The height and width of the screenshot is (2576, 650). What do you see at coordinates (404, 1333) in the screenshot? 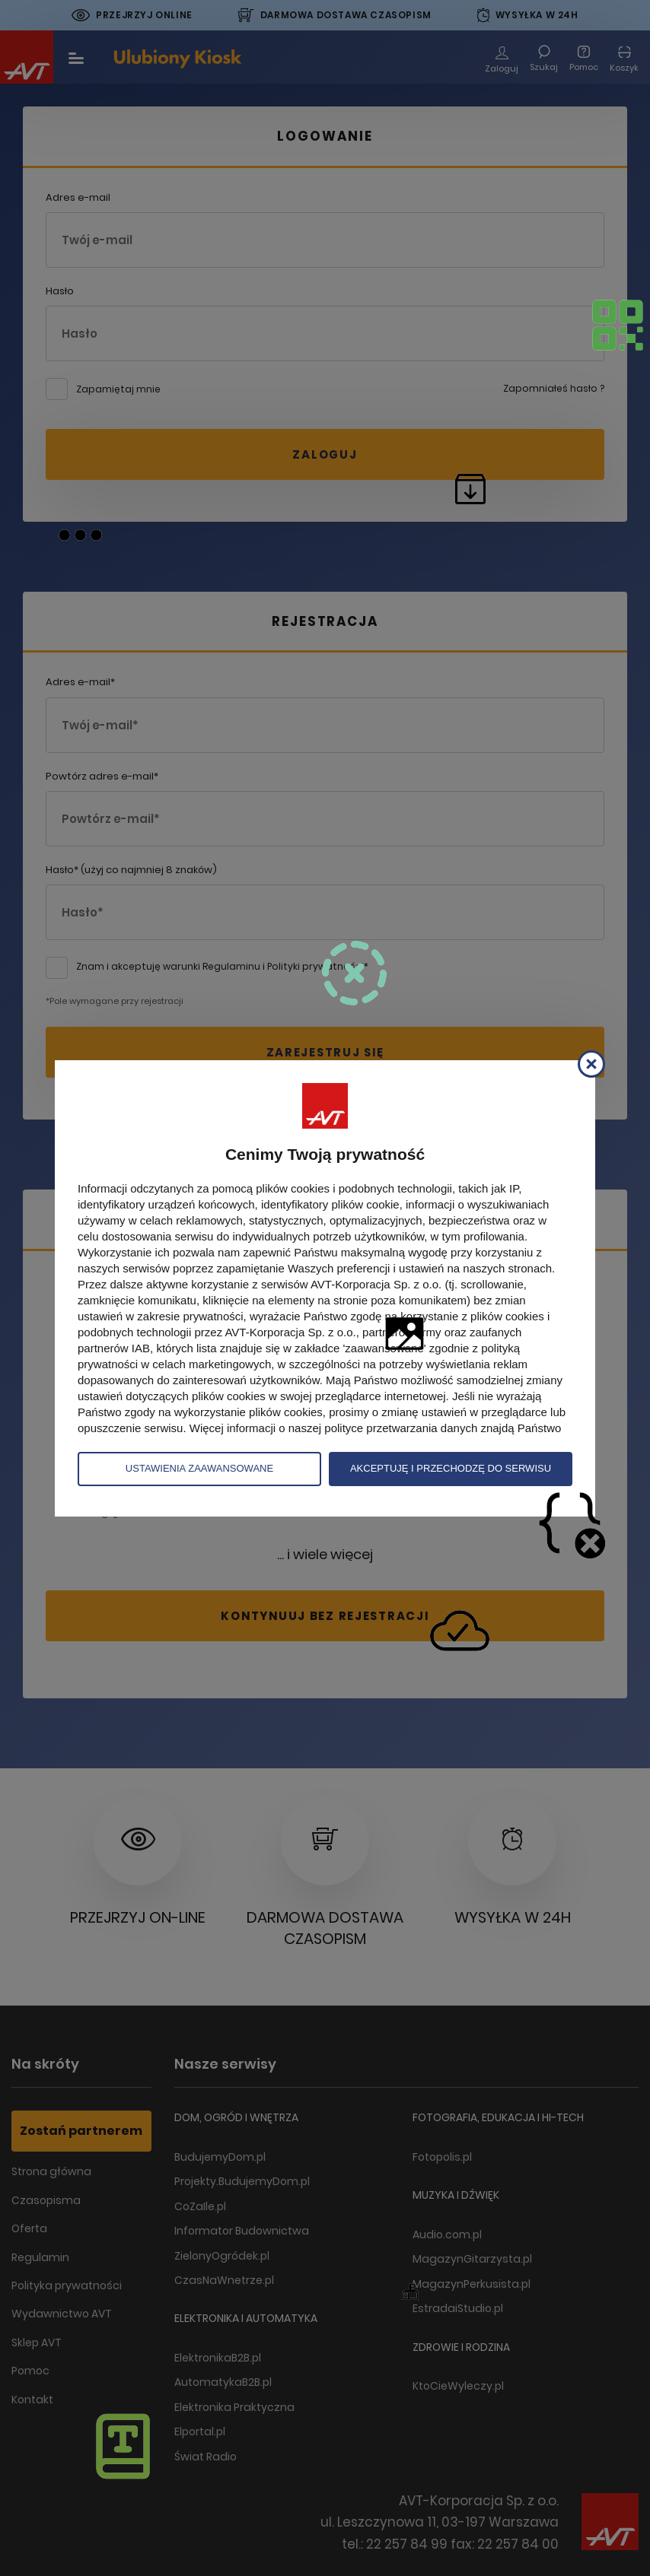
I see `view image or photo` at bounding box center [404, 1333].